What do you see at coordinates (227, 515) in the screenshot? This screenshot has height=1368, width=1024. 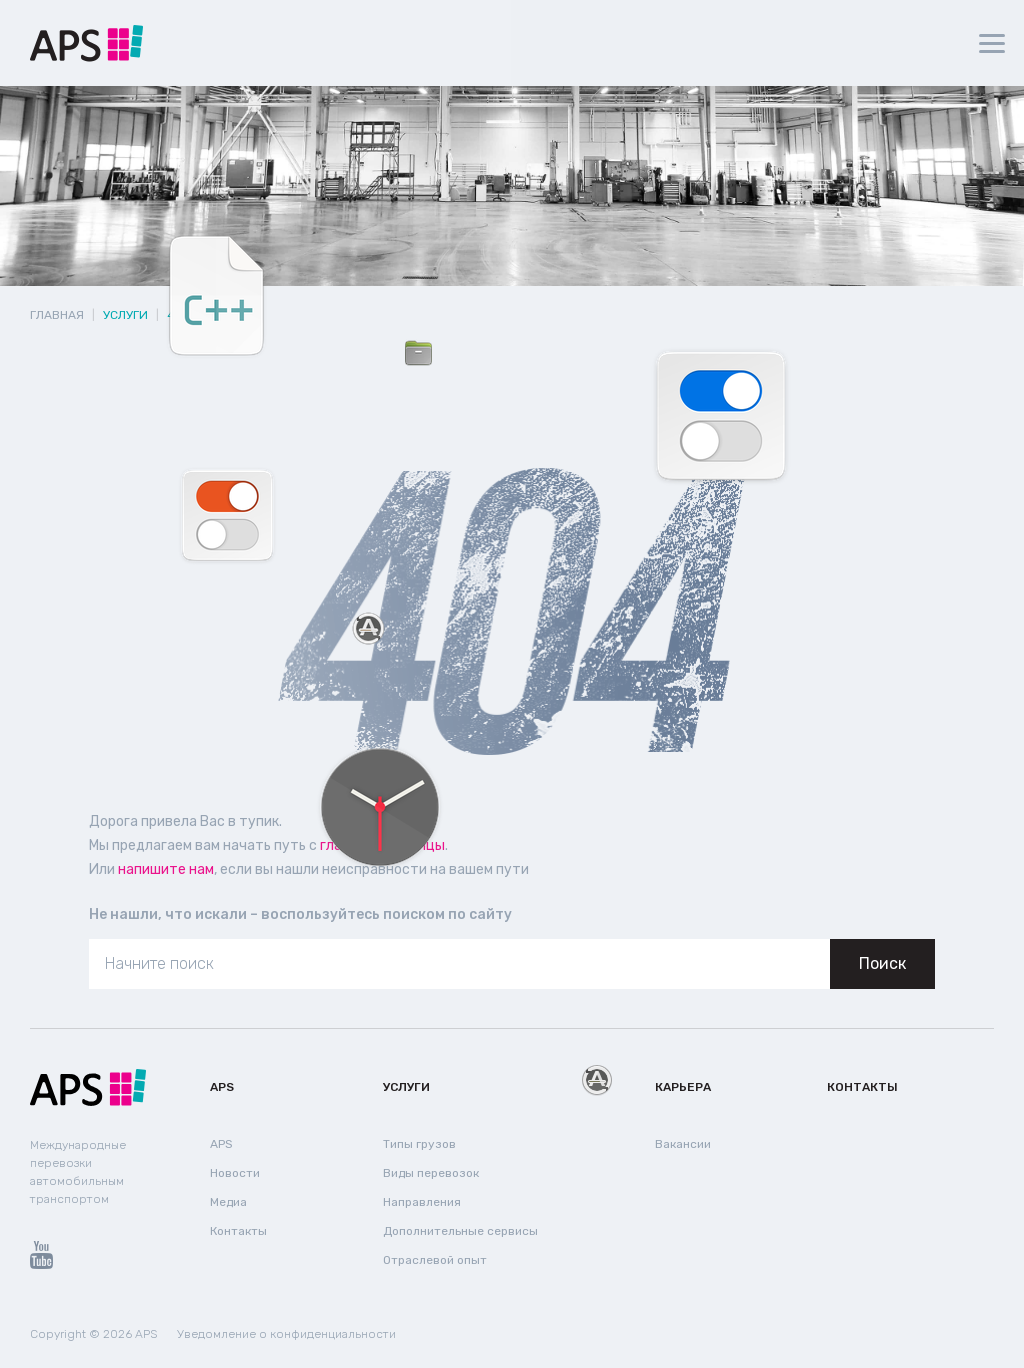 I see `open system tweaks or settings app` at bounding box center [227, 515].